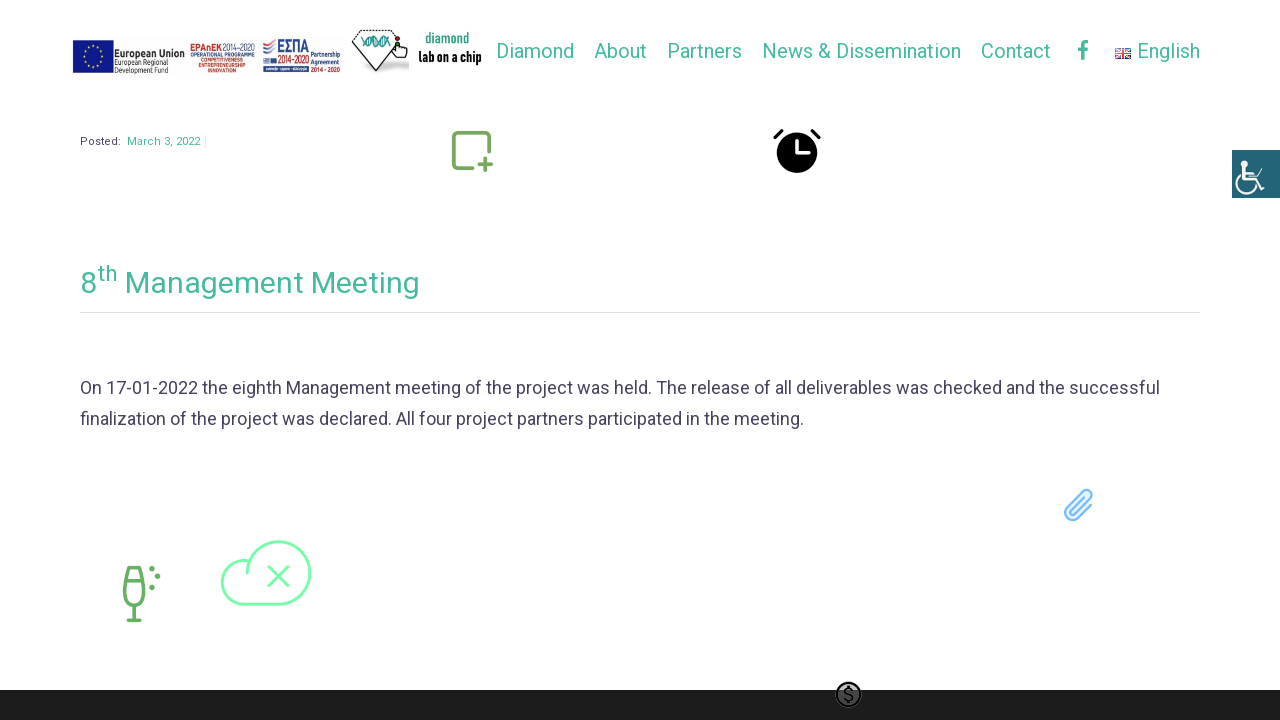 The width and height of the screenshot is (1280, 720). What do you see at coordinates (471, 150) in the screenshot?
I see `add a new item or element` at bounding box center [471, 150].